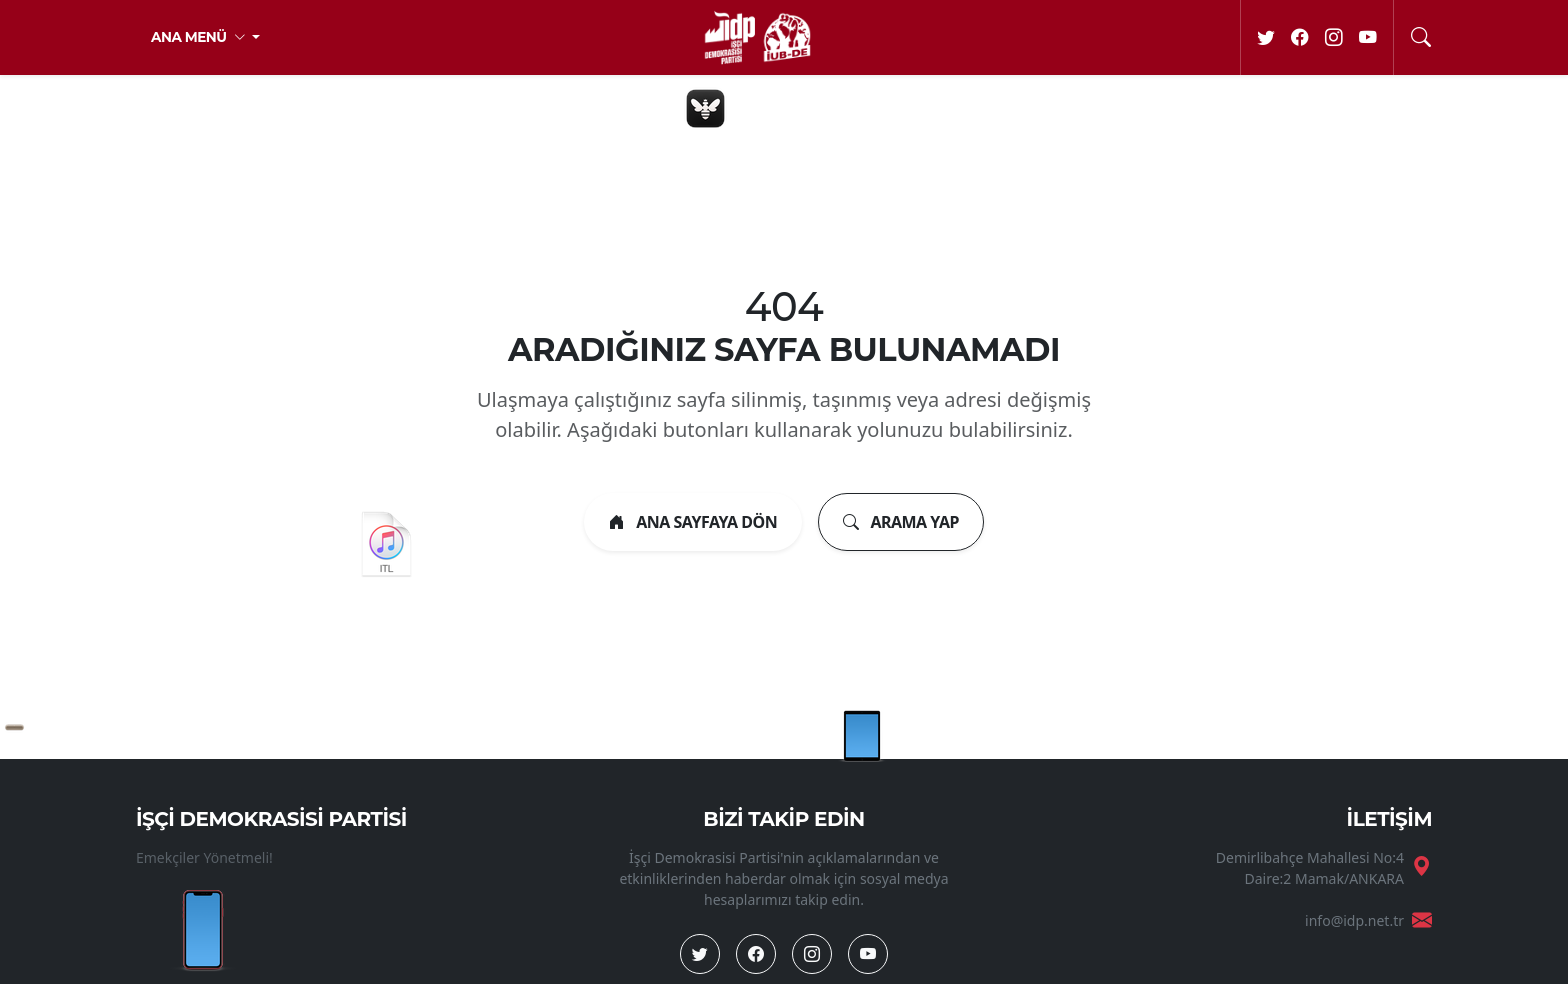 Image resolution: width=1568 pixels, height=984 pixels. Describe the element at coordinates (203, 931) in the screenshot. I see `iPhone 11 device icon` at that location.